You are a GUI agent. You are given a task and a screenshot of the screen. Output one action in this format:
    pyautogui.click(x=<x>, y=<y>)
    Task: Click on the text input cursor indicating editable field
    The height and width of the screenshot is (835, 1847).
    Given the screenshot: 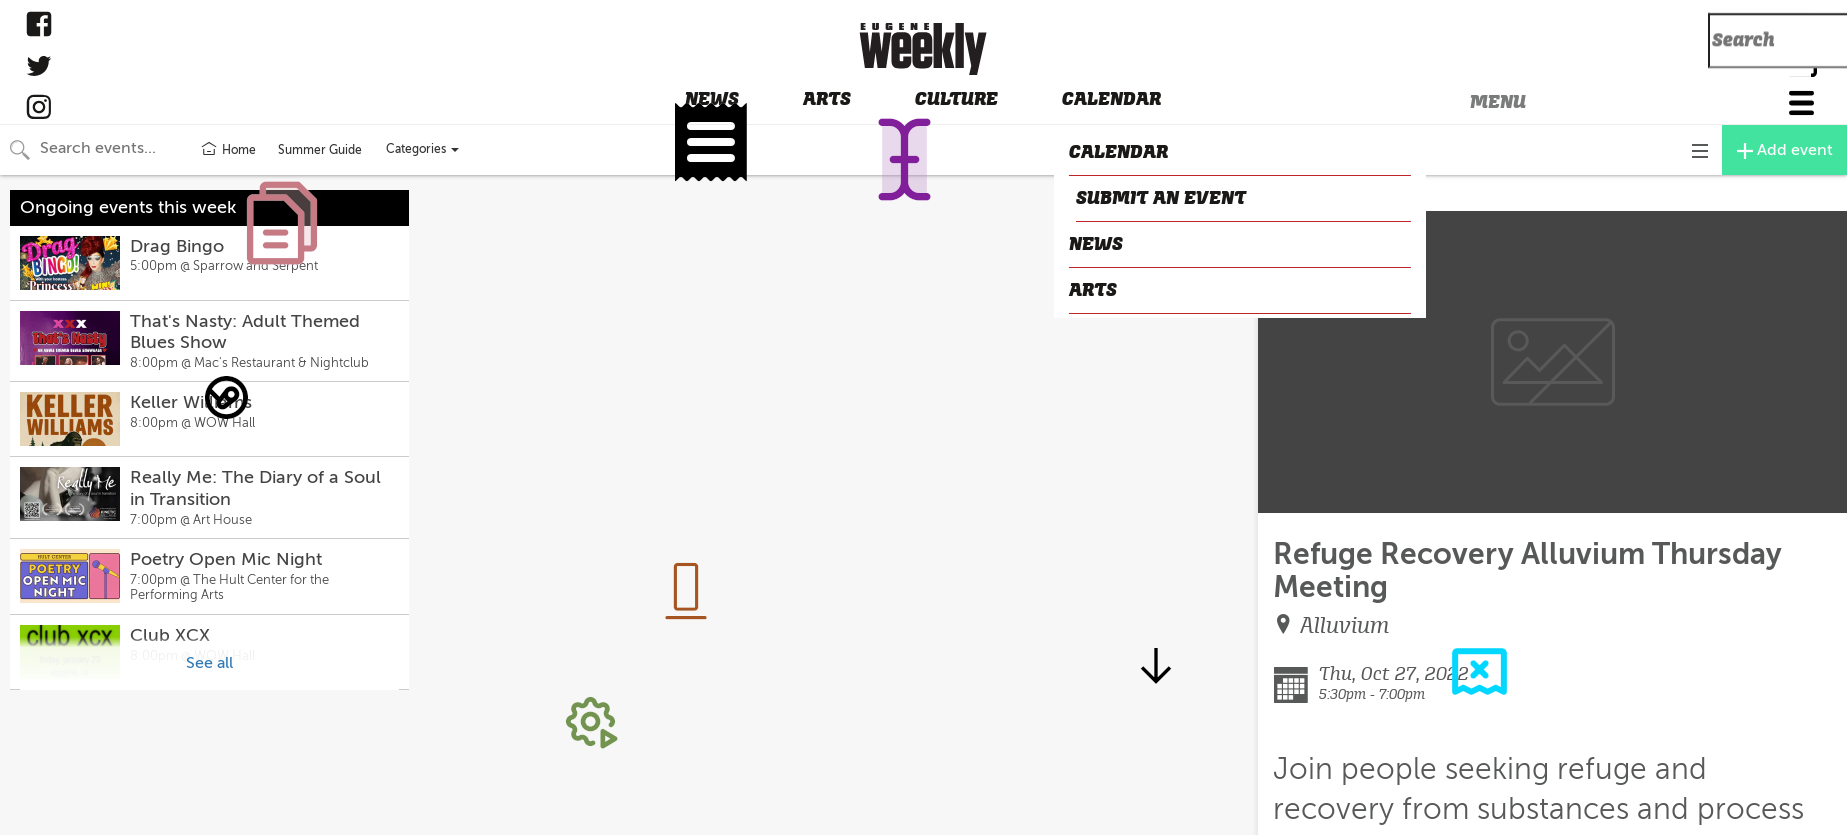 What is the action you would take?
    pyautogui.click(x=904, y=159)
    